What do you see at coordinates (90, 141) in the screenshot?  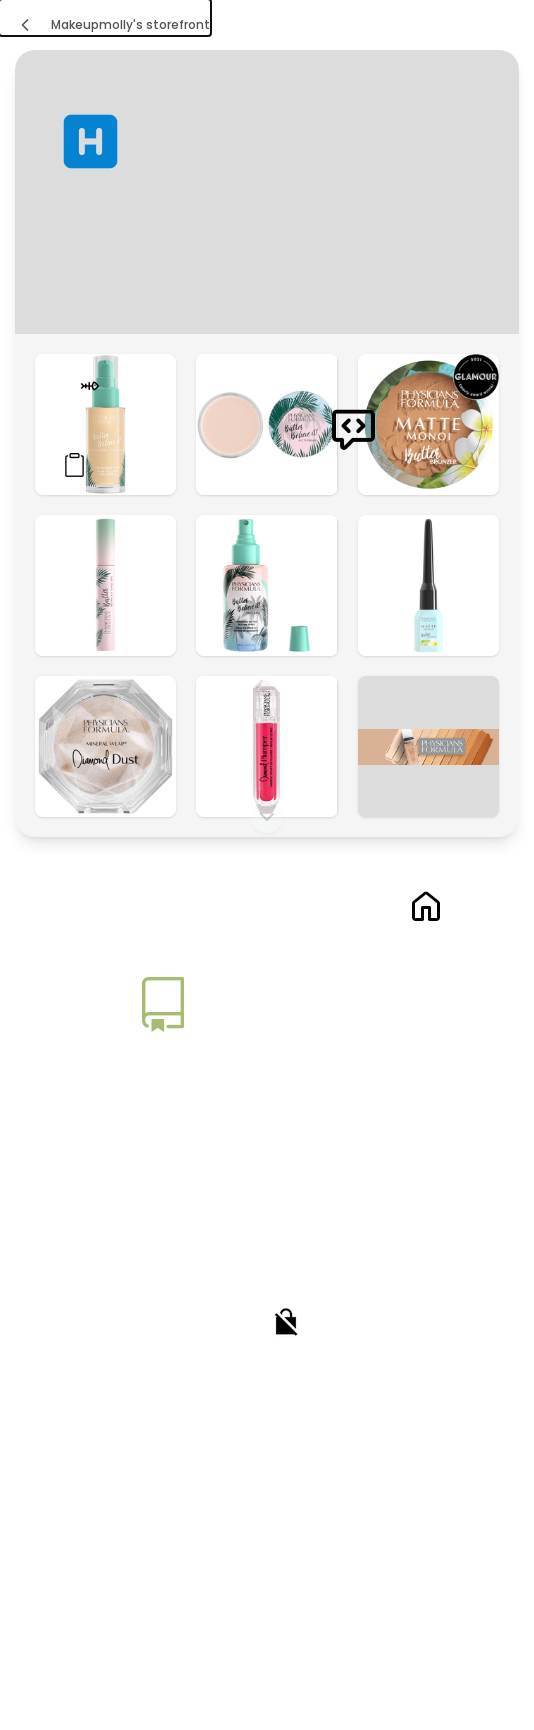 I see `indicates a hospital or medical facility nearby` at bounding box center [90, 141].